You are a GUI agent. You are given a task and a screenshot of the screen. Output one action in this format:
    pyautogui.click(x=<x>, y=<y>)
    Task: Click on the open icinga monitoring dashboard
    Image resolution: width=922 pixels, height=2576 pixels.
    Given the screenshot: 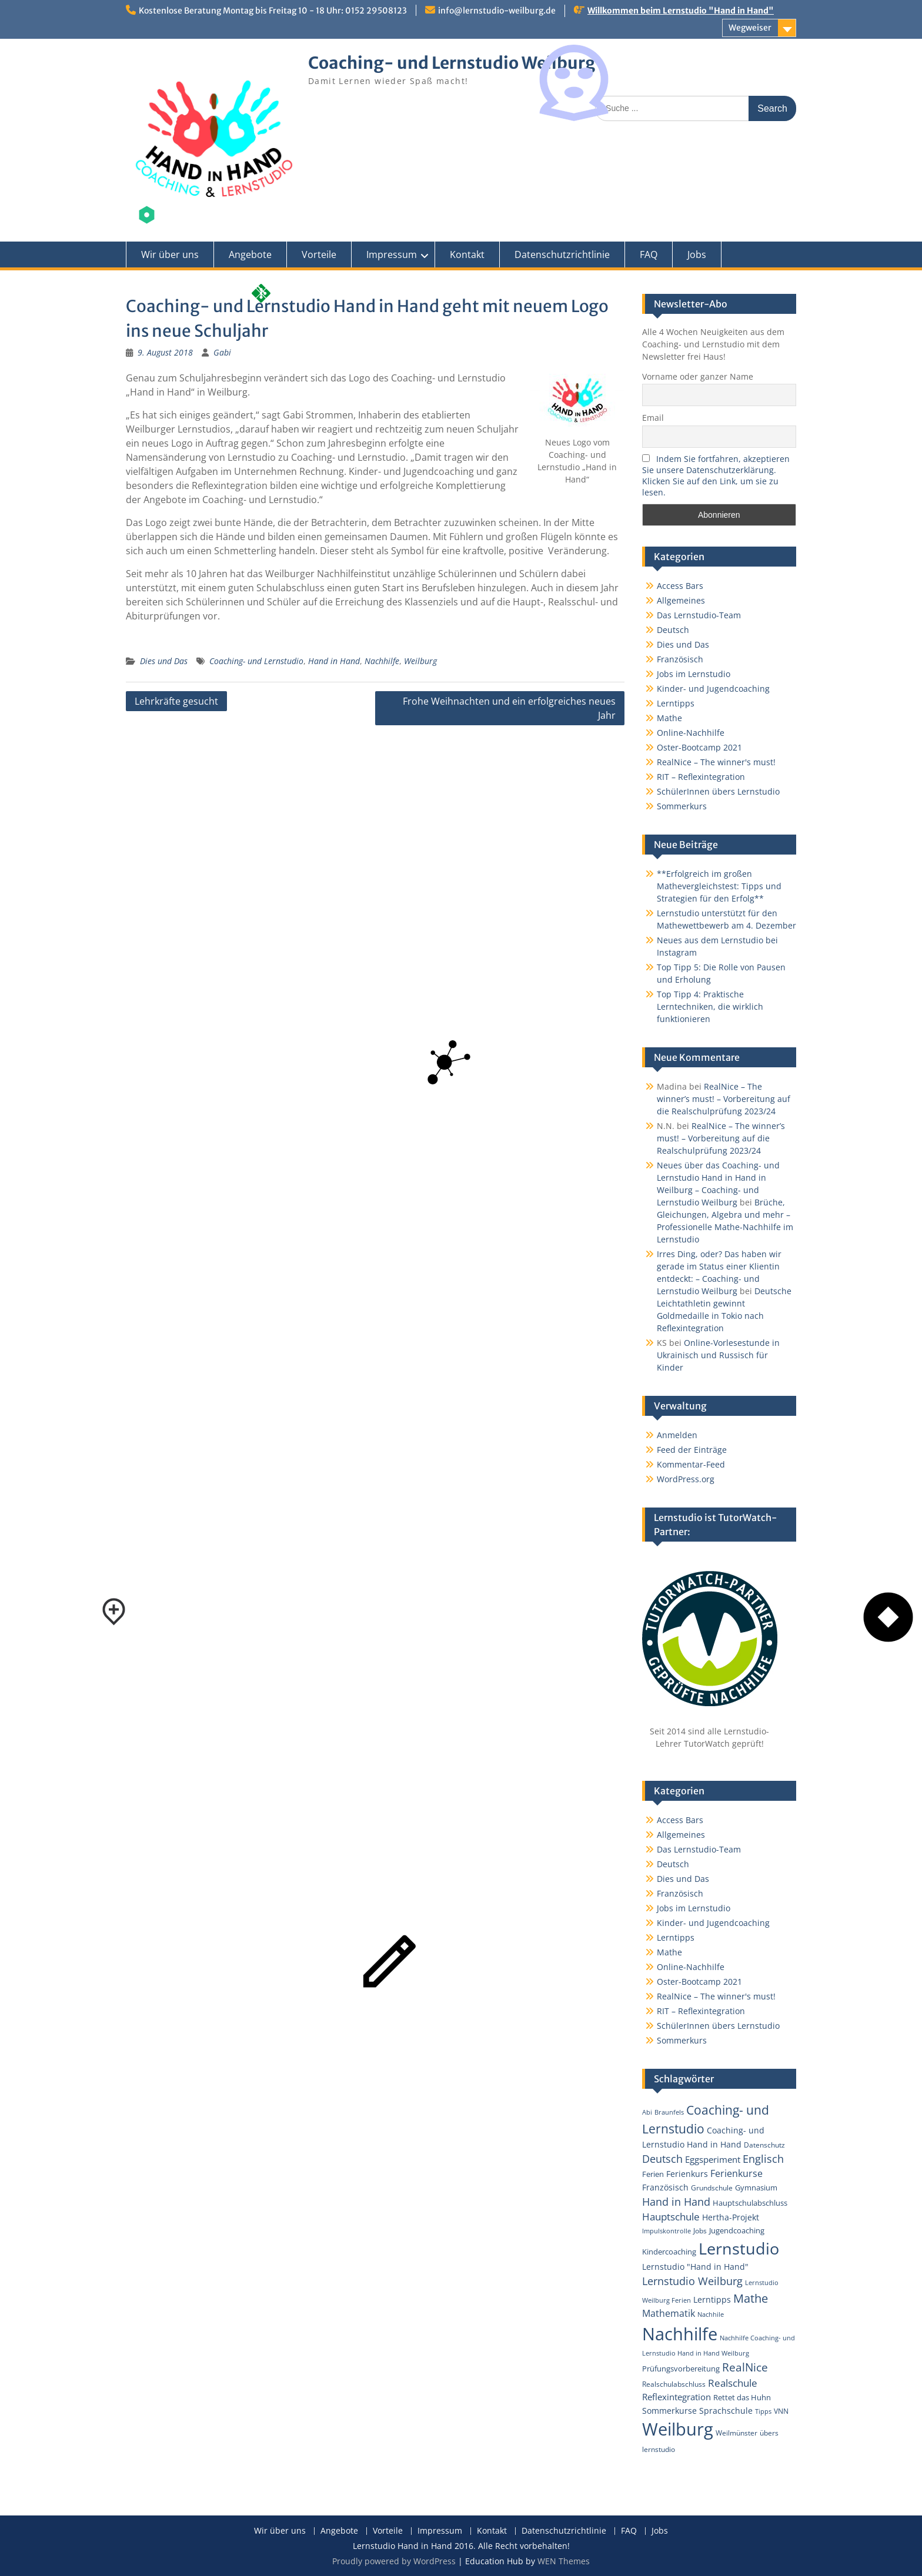 What is the action you would take?
    pyautogui.click(x=449, y=1062)
    